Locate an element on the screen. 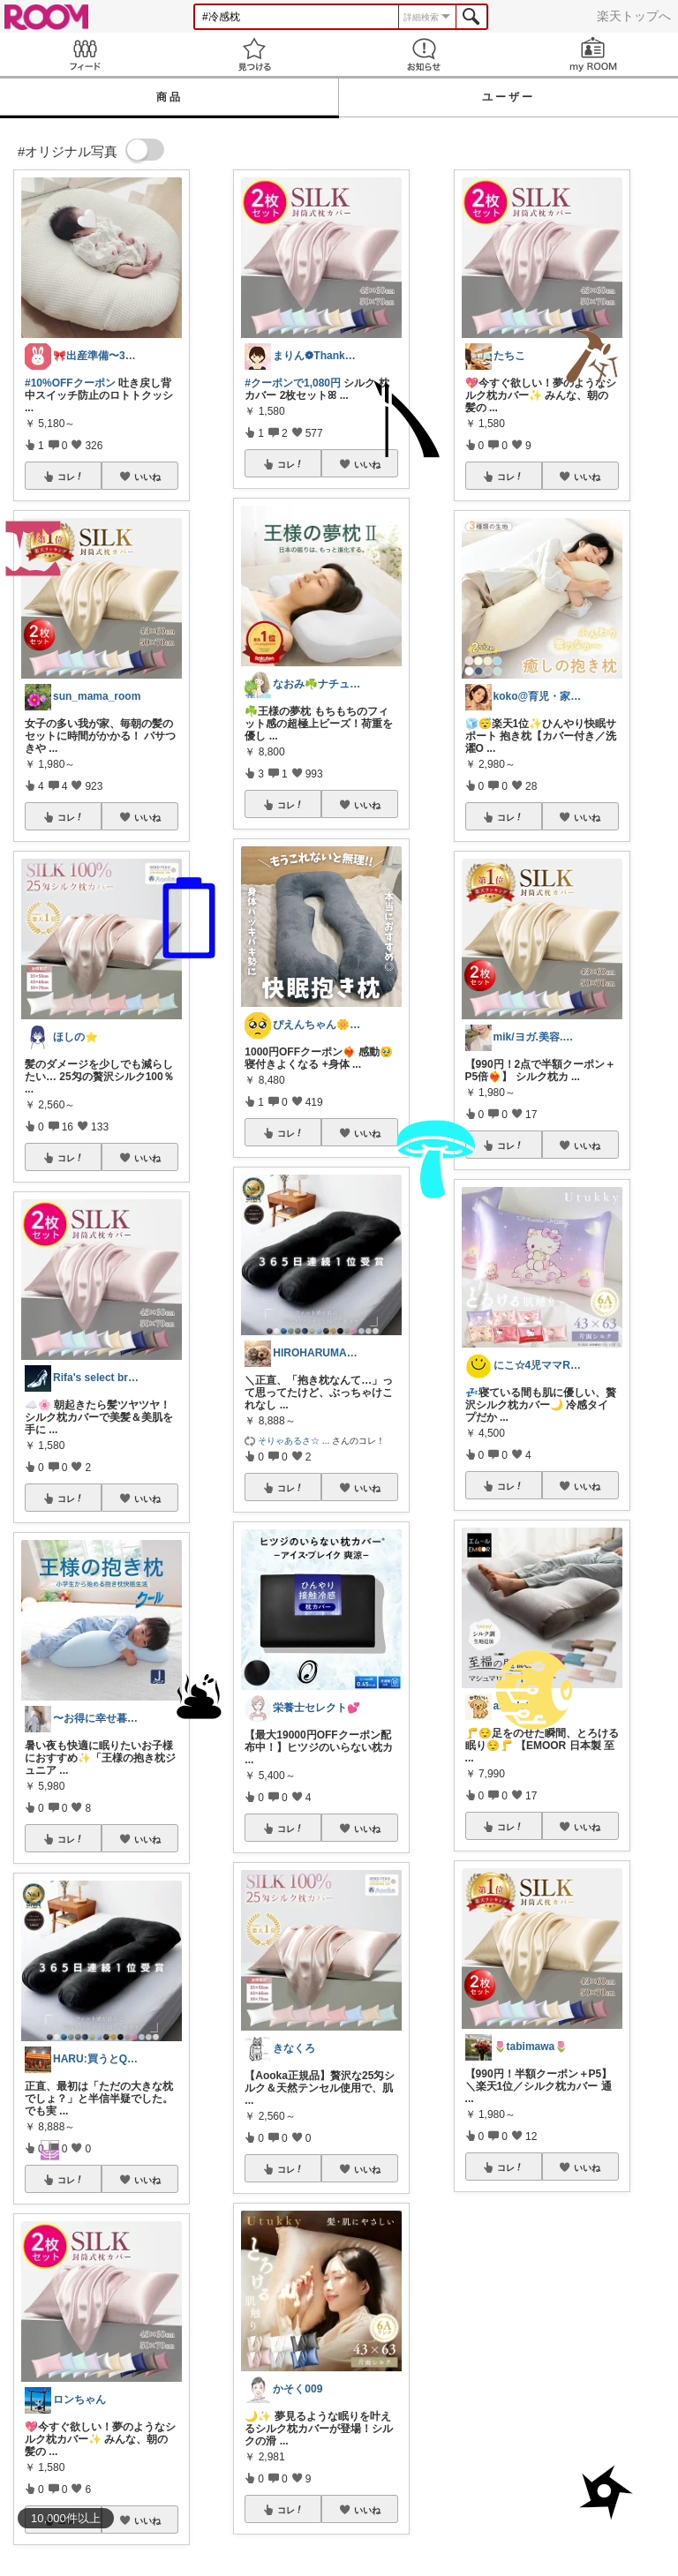  access a portal or gateway feature is located at coordinates (307, 1671).